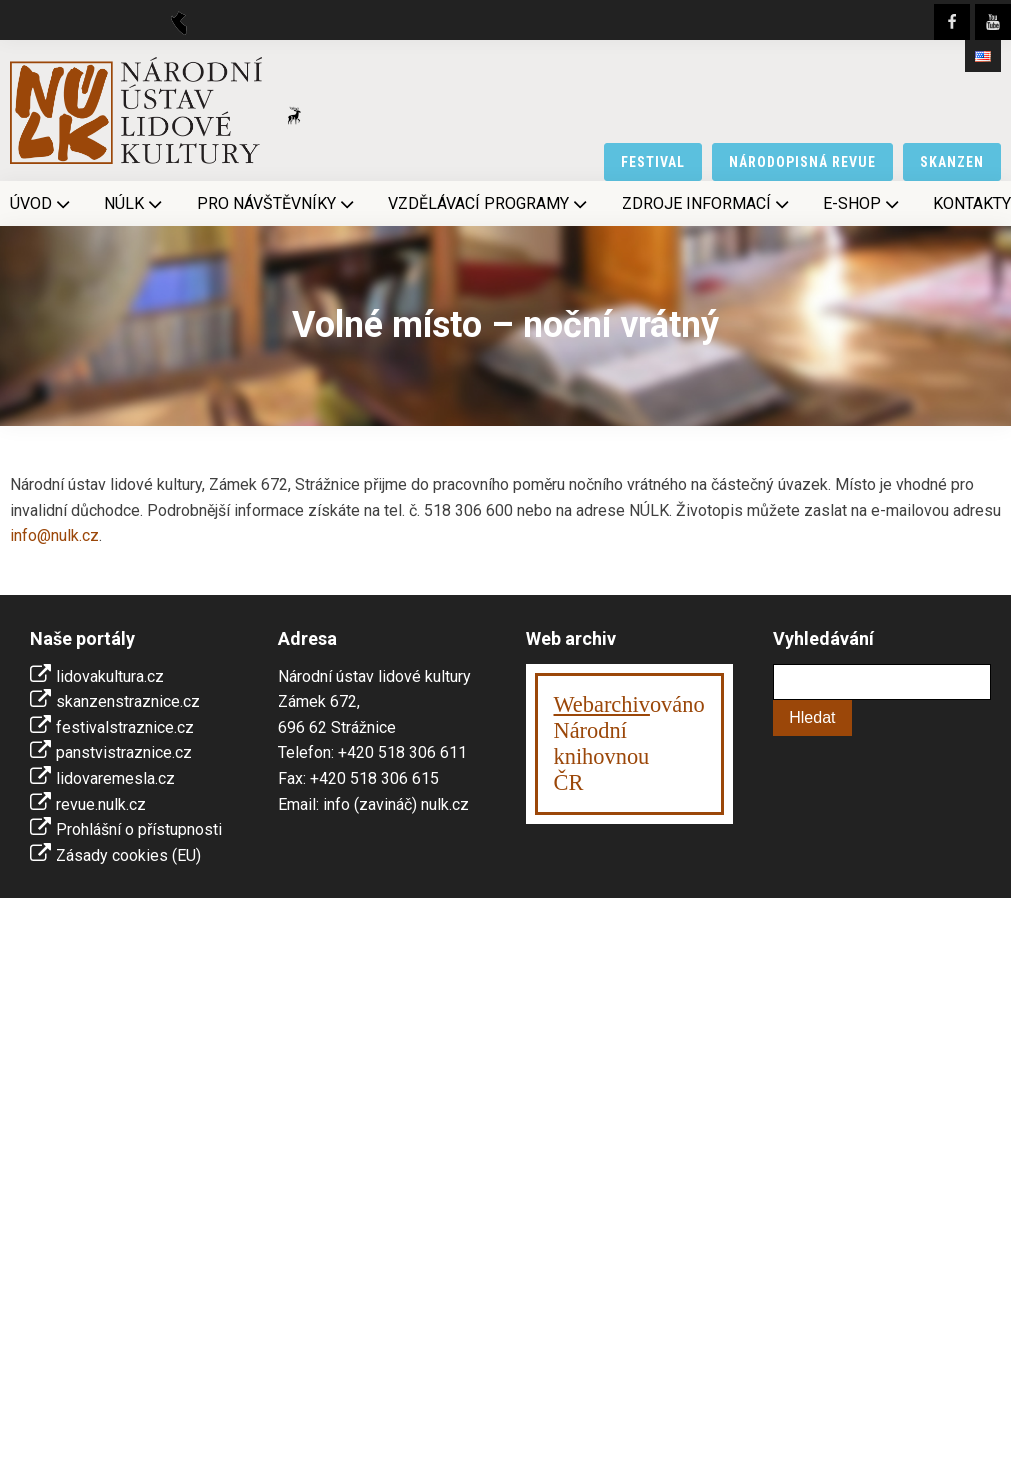  Describe the element at coordinates (294, 115) in the screenshot. I see `wildlife or nature category indicator` at that location.